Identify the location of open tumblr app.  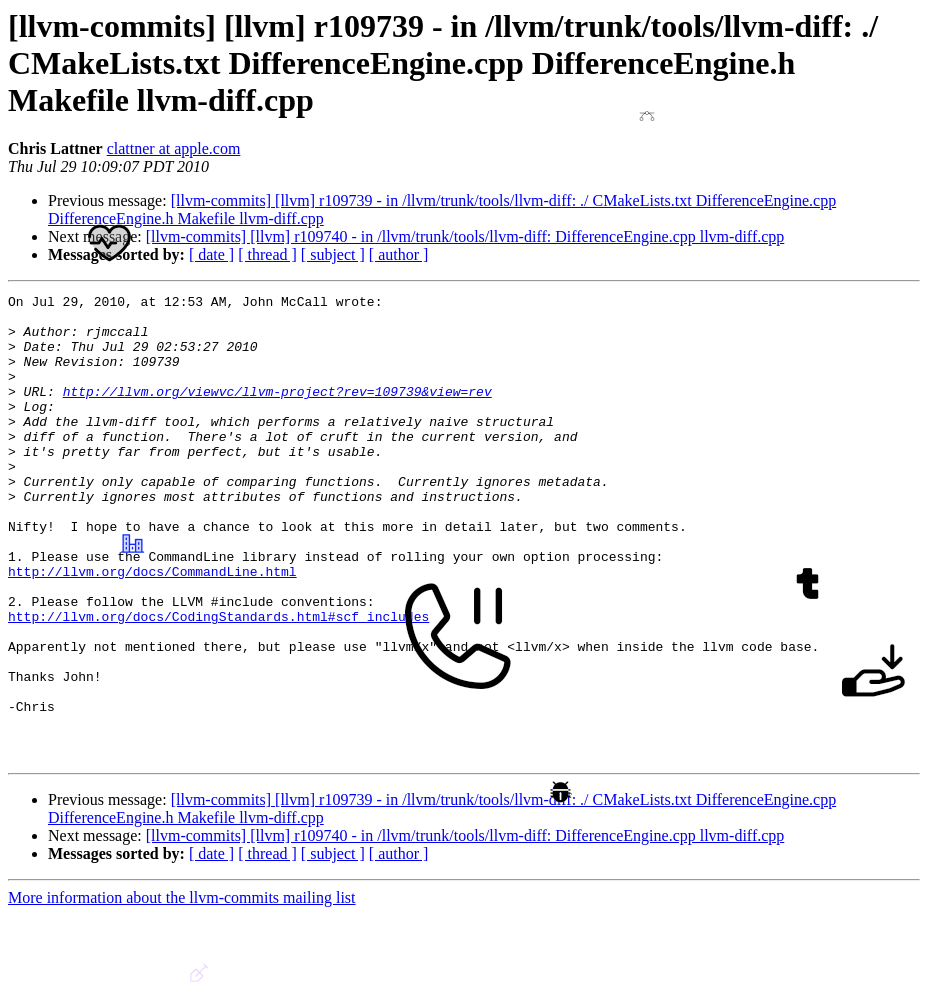
(807, 583).